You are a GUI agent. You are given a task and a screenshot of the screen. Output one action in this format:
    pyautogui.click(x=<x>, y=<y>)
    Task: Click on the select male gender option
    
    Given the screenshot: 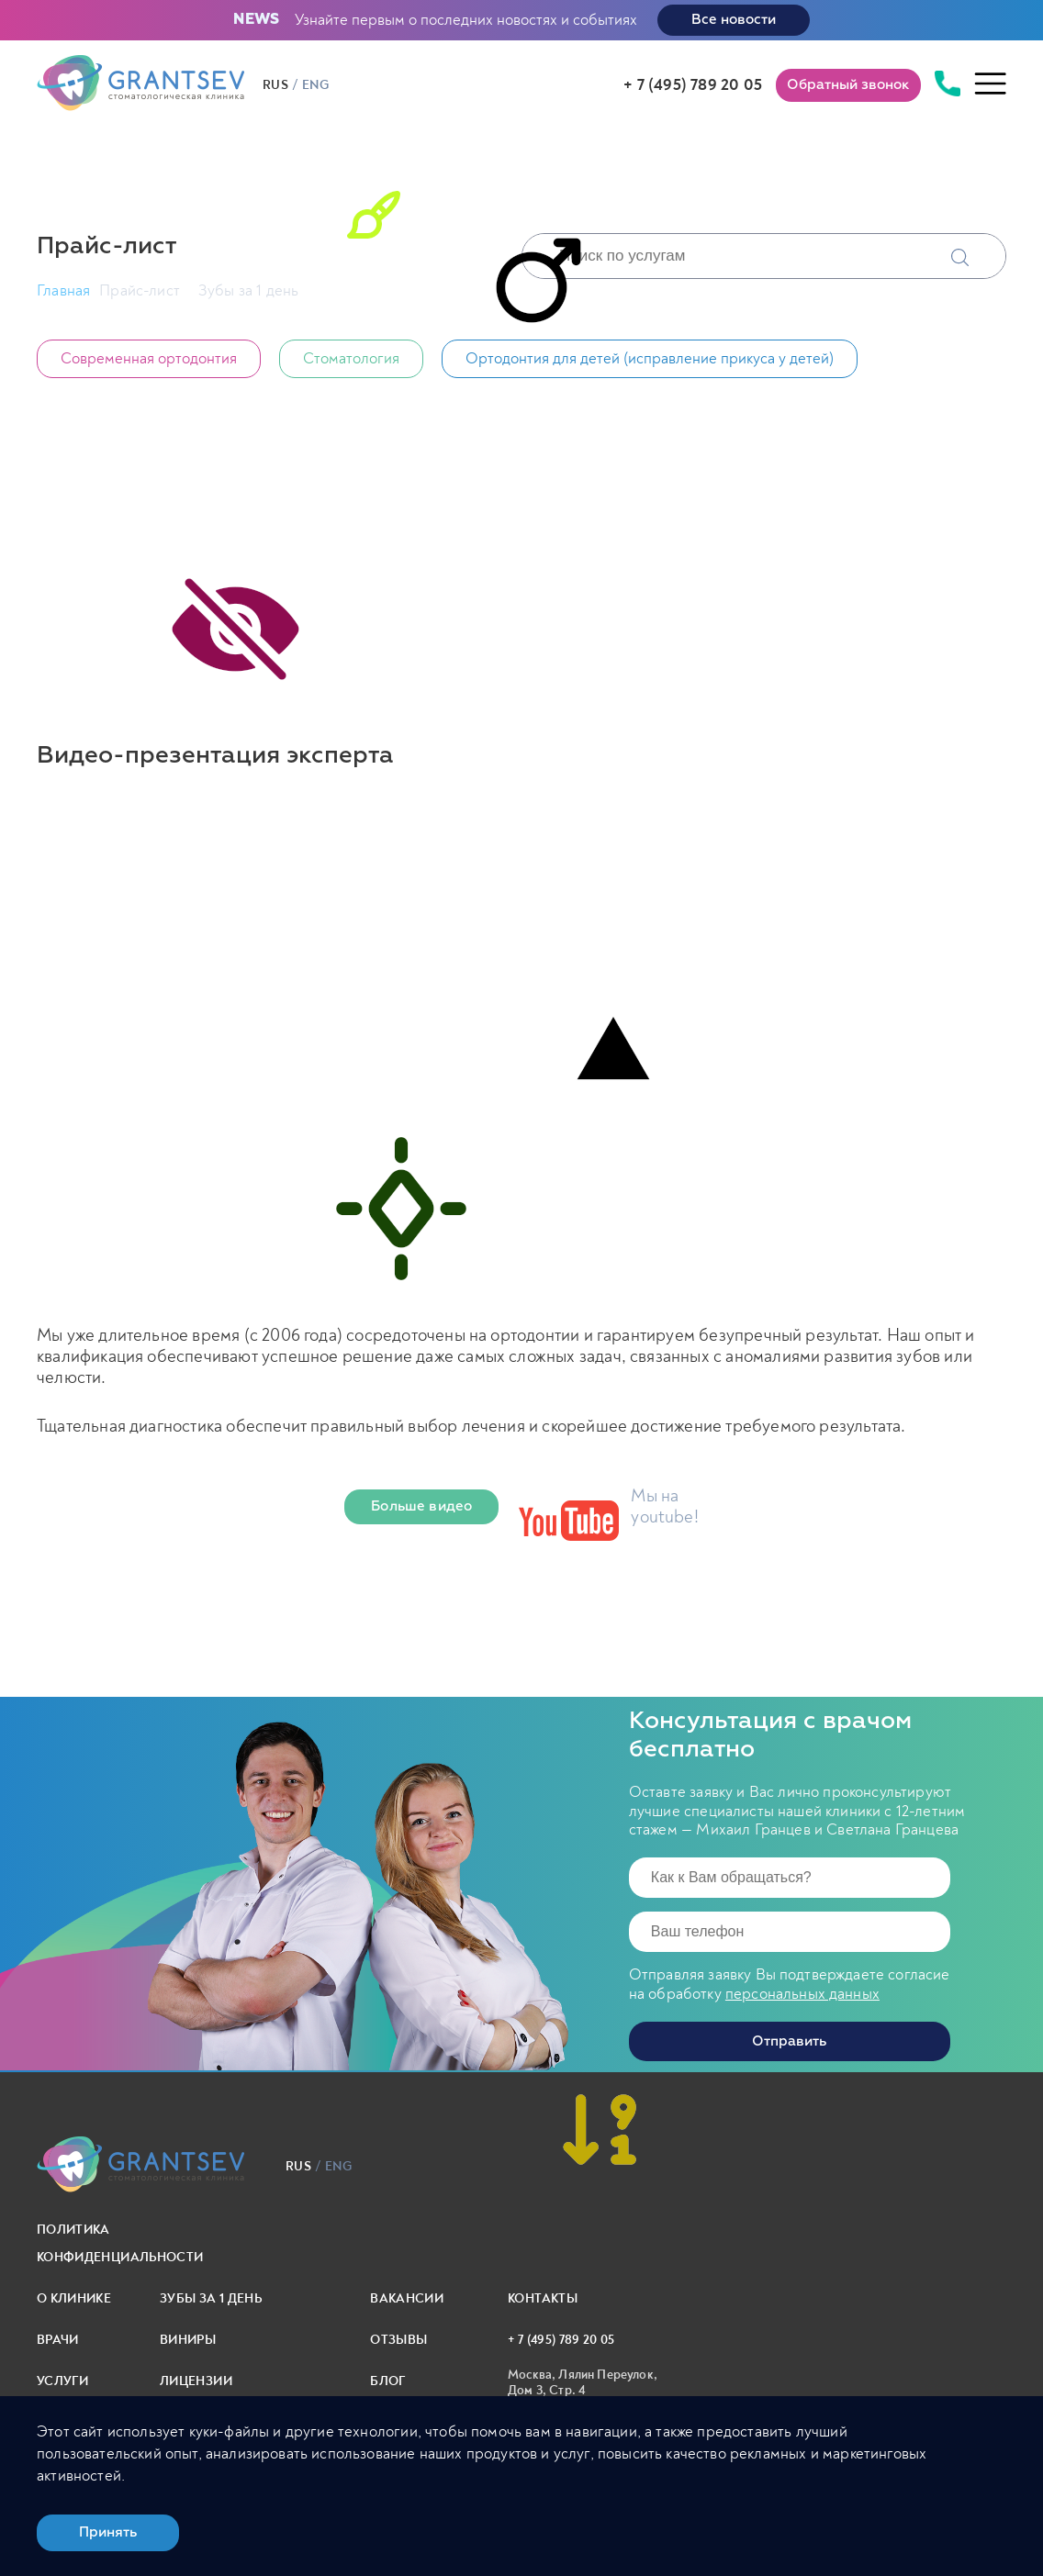 What is the action you would take?
    pyautogui.click(x=538, y=280)
    